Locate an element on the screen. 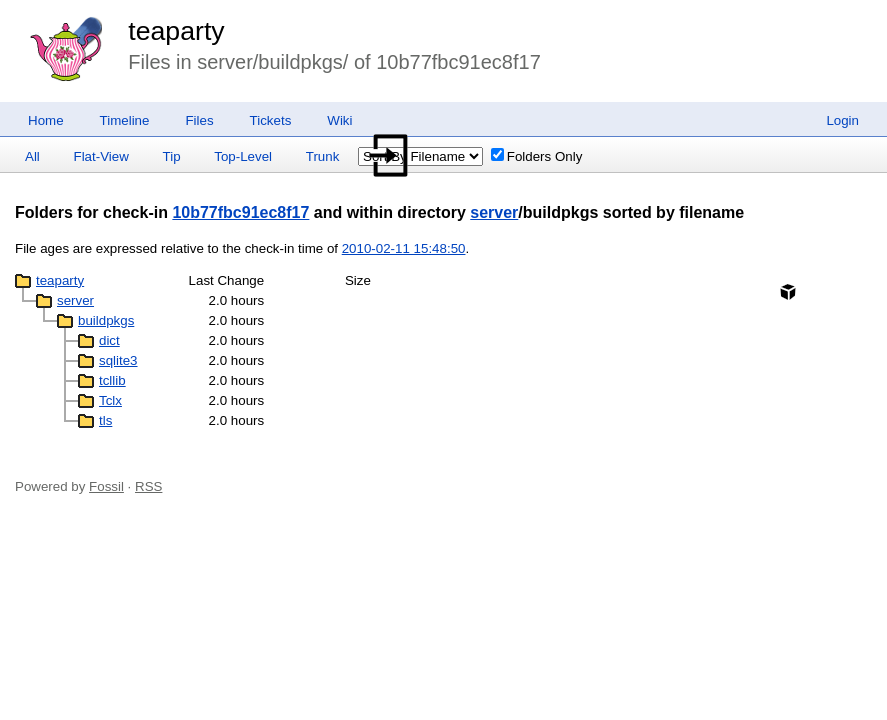 This screenshot has width=887, height=720. pkgsrc package management system logo is located at coordinates (788, 292).